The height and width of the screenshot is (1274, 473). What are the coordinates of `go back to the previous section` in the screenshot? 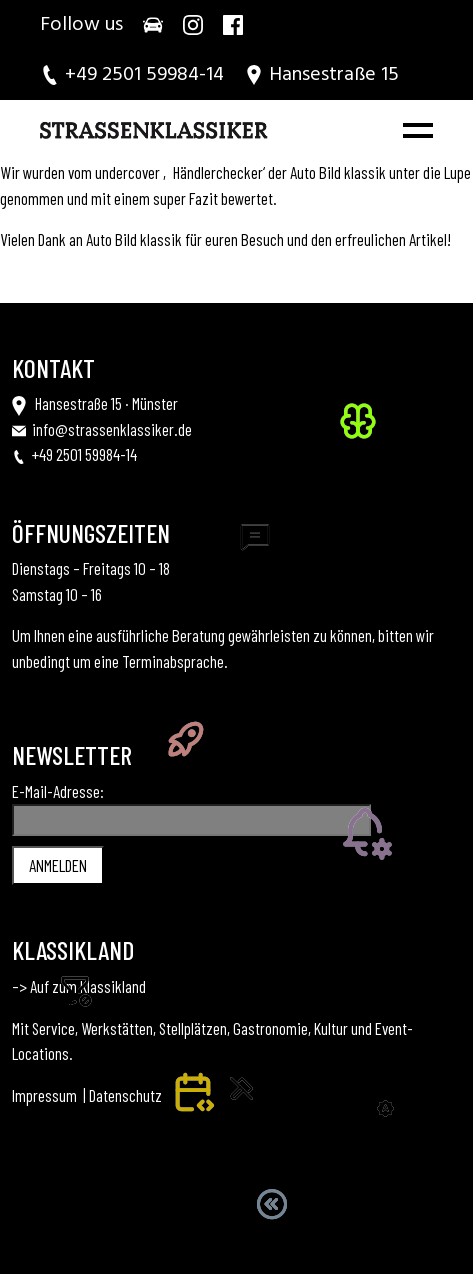 It's located at (272, 1204).